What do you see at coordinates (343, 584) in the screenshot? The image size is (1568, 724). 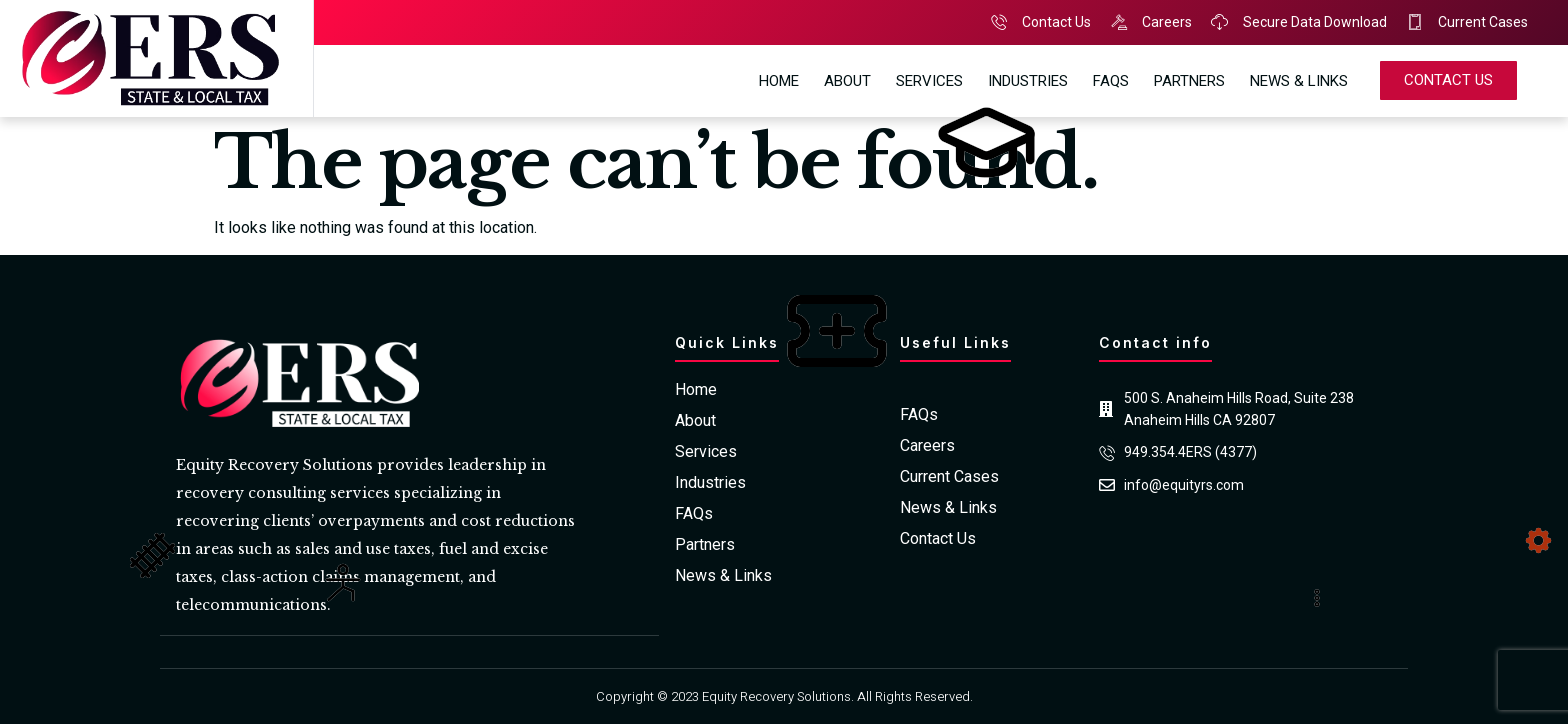 I see `access tai chi or meditation exercises` at bounding box center [343, 584].